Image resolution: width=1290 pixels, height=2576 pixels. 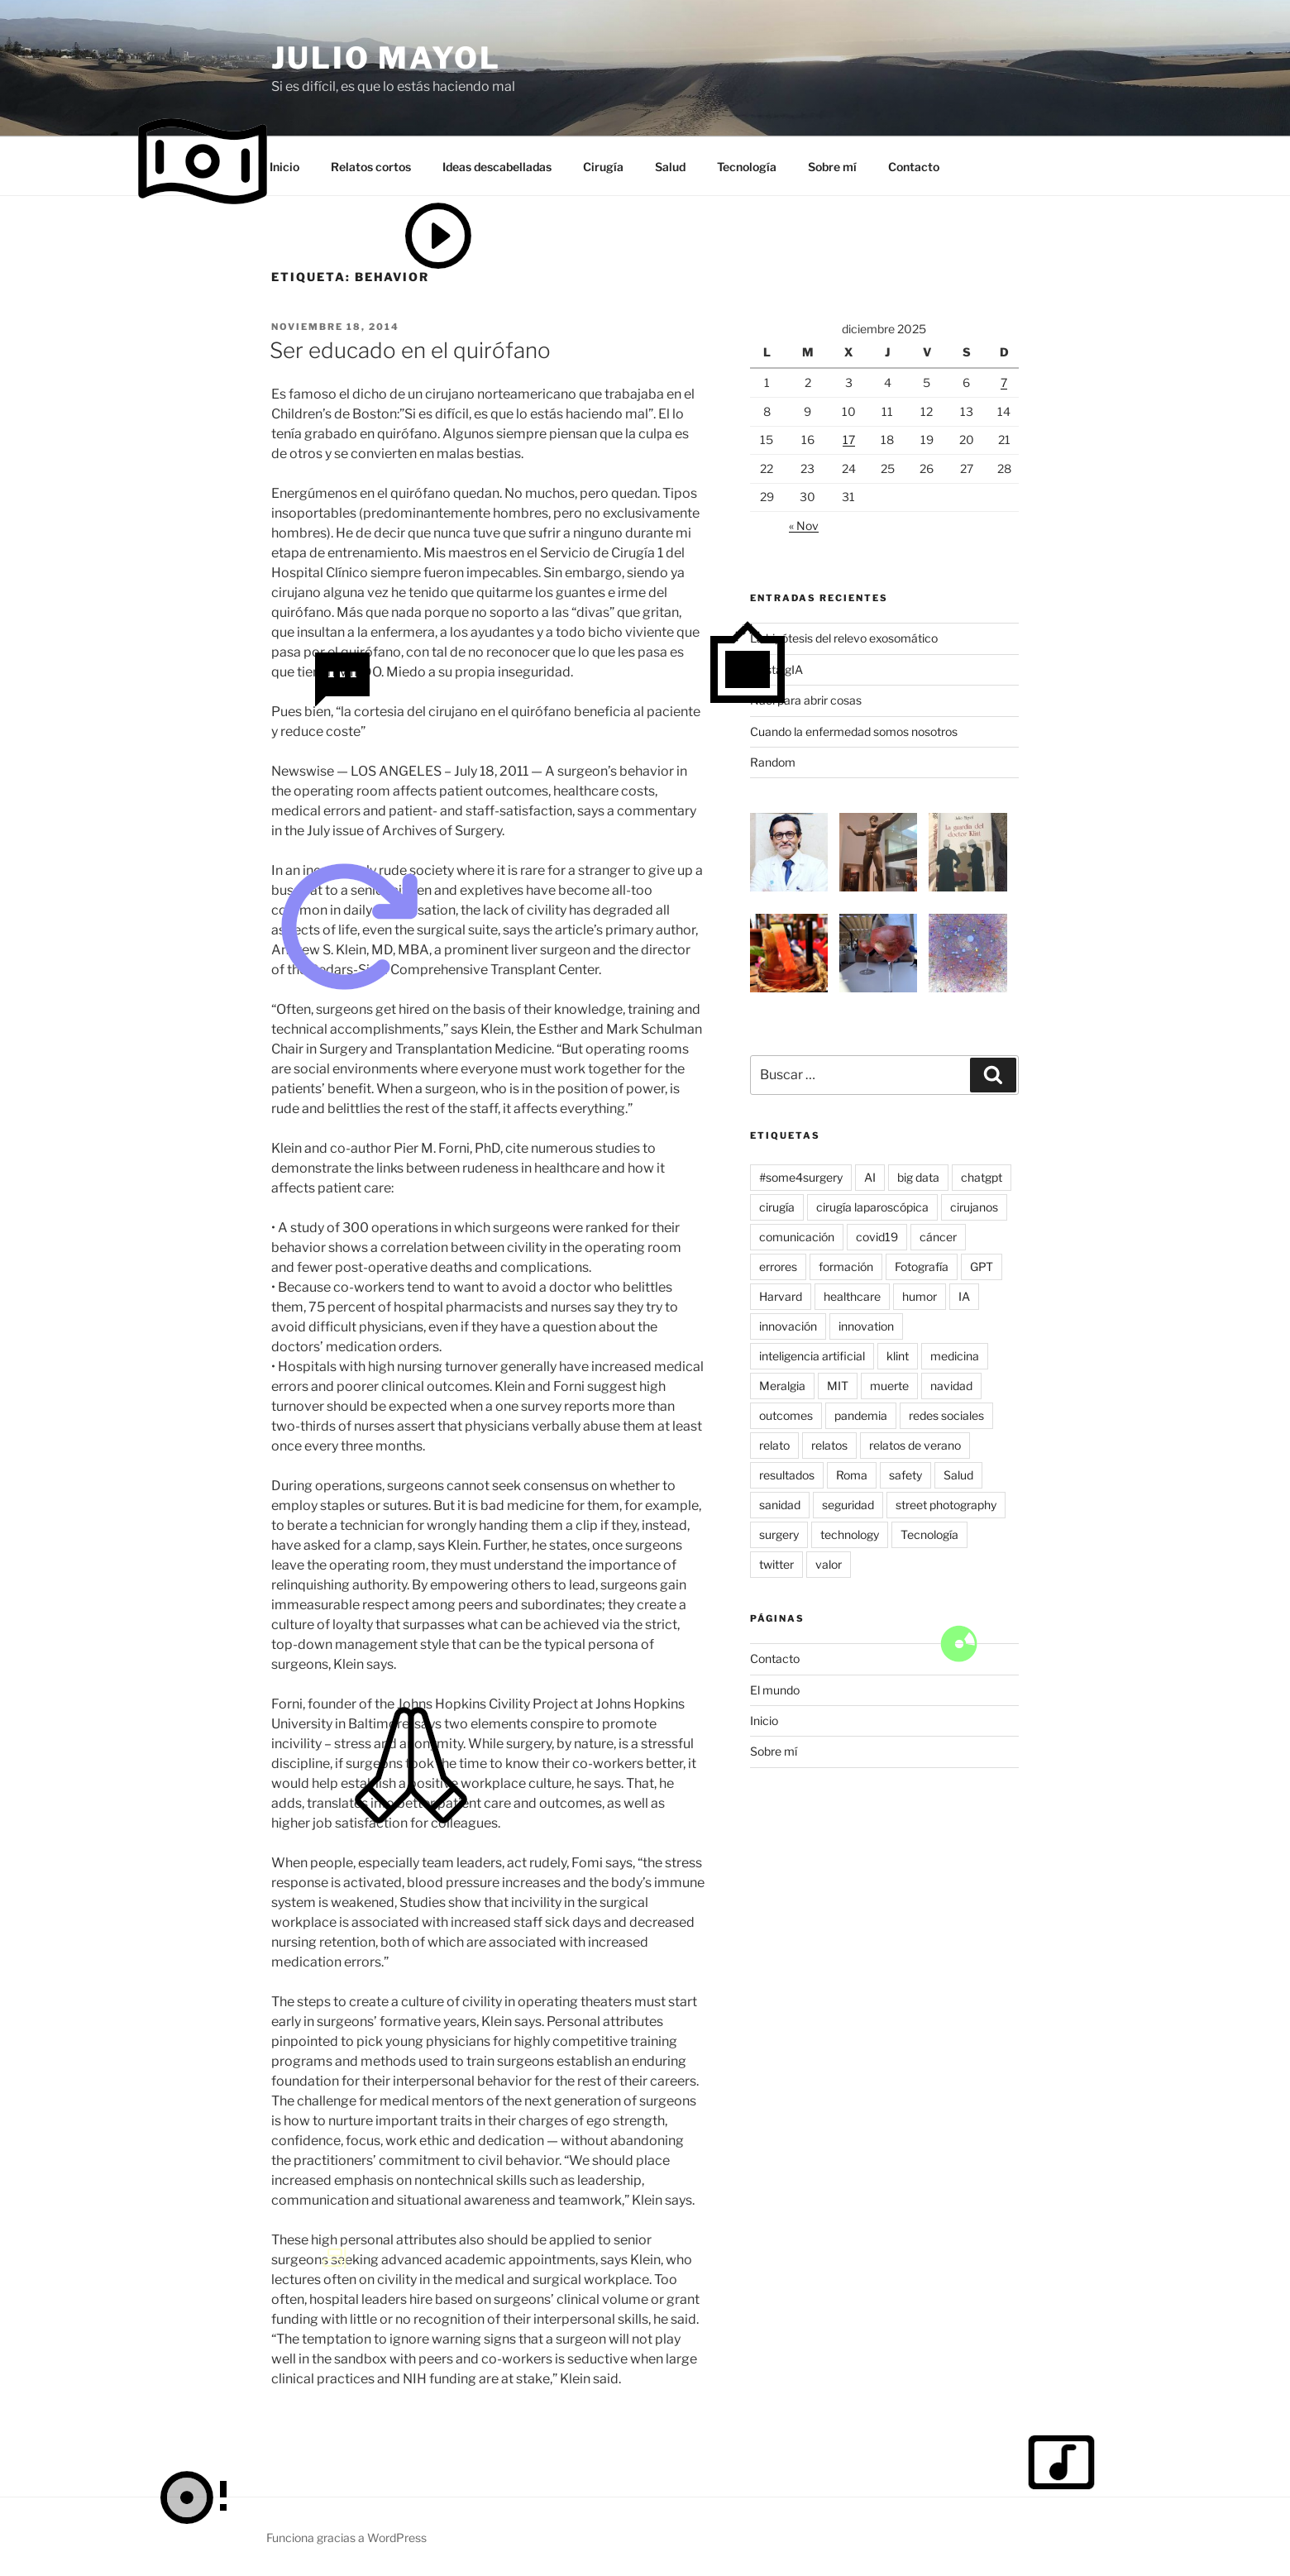 I want to click on refresh or reload content, so click(x=344, y=926).